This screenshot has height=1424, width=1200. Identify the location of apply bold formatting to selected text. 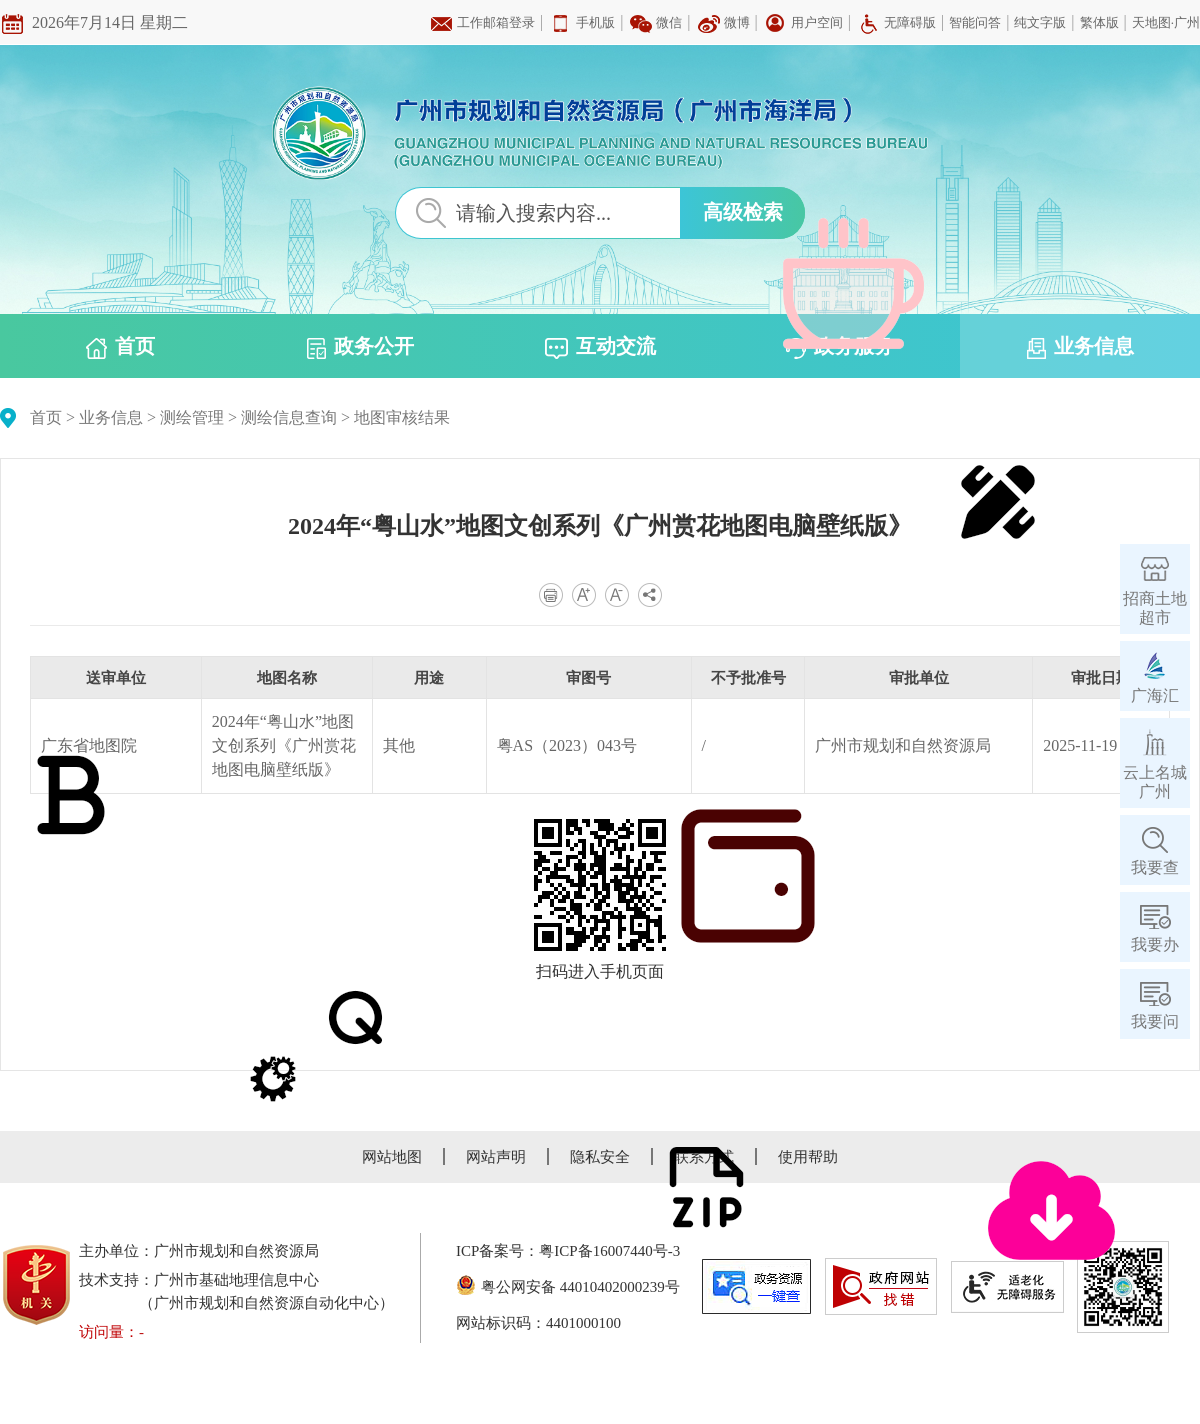
(71, 795).